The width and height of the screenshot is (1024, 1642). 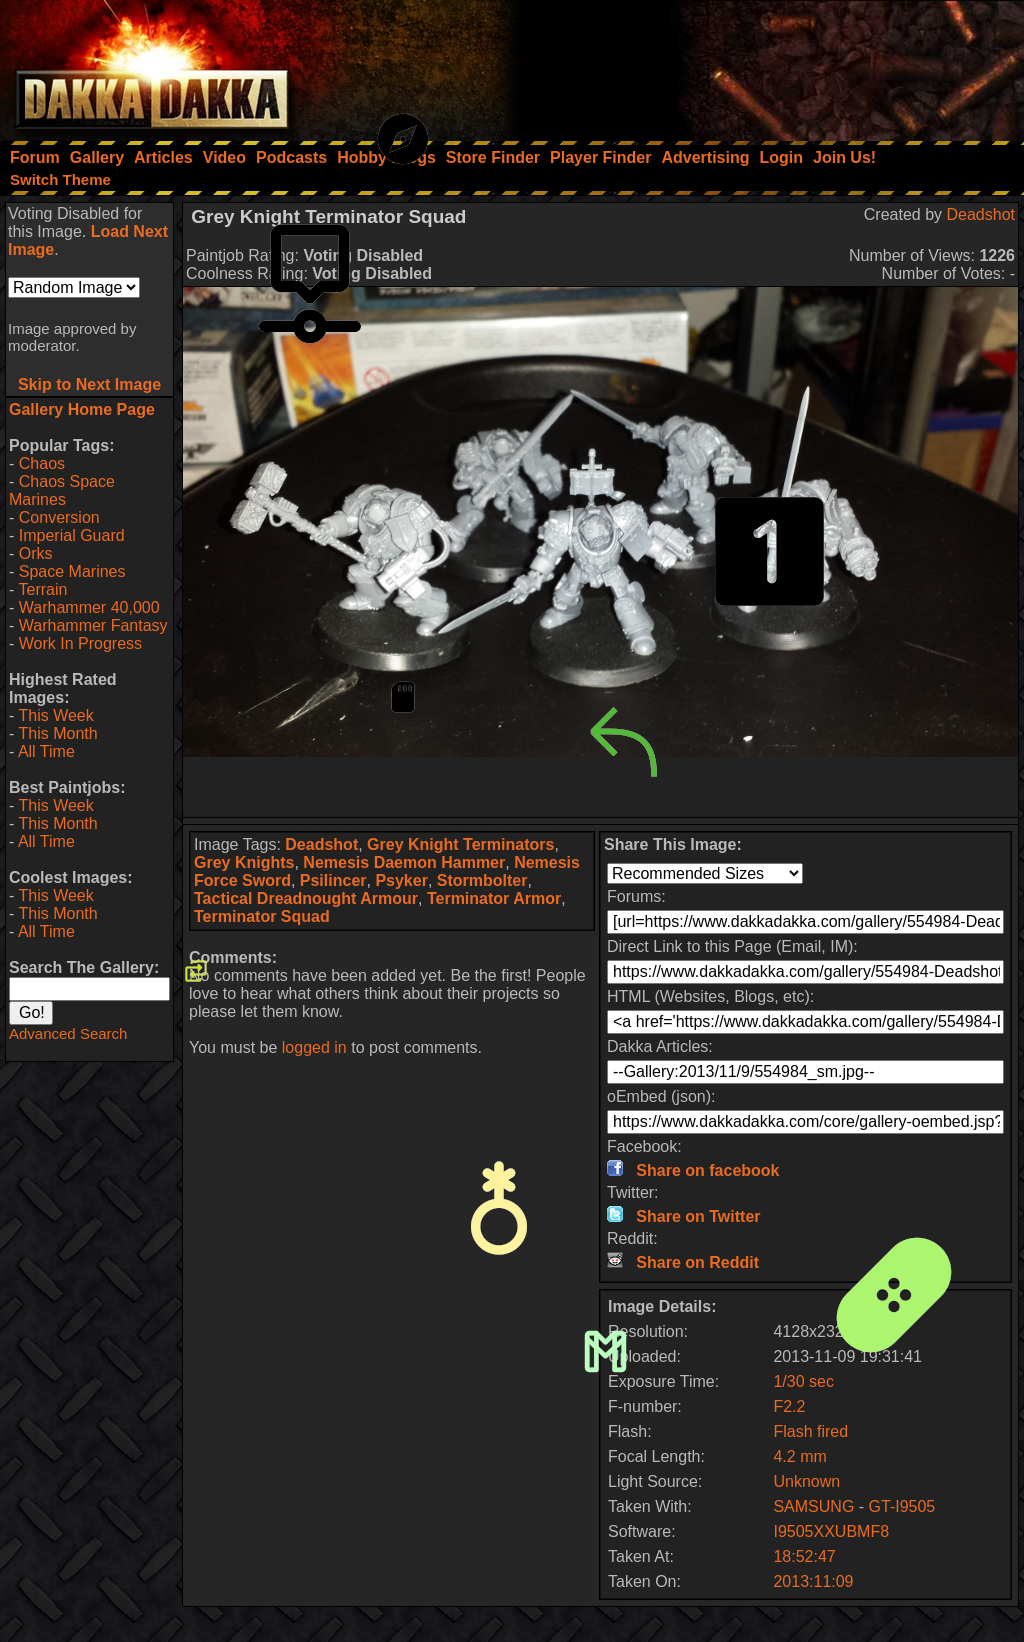 What do you see at coordinates (769, 551) in the screenshot?
I see `indicates the first step in a sequence or process` at bounding box center [769, 551].